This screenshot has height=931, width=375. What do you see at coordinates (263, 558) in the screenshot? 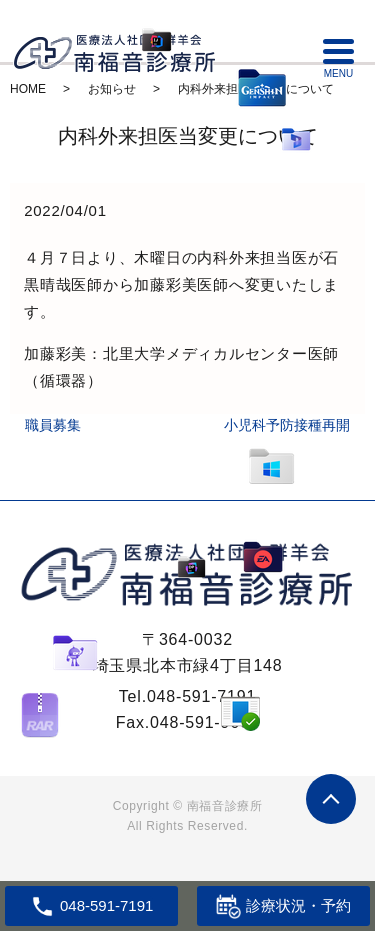
I see `folder for EA (Electronic Arts) games or applications` at bounding box center [263, 558].